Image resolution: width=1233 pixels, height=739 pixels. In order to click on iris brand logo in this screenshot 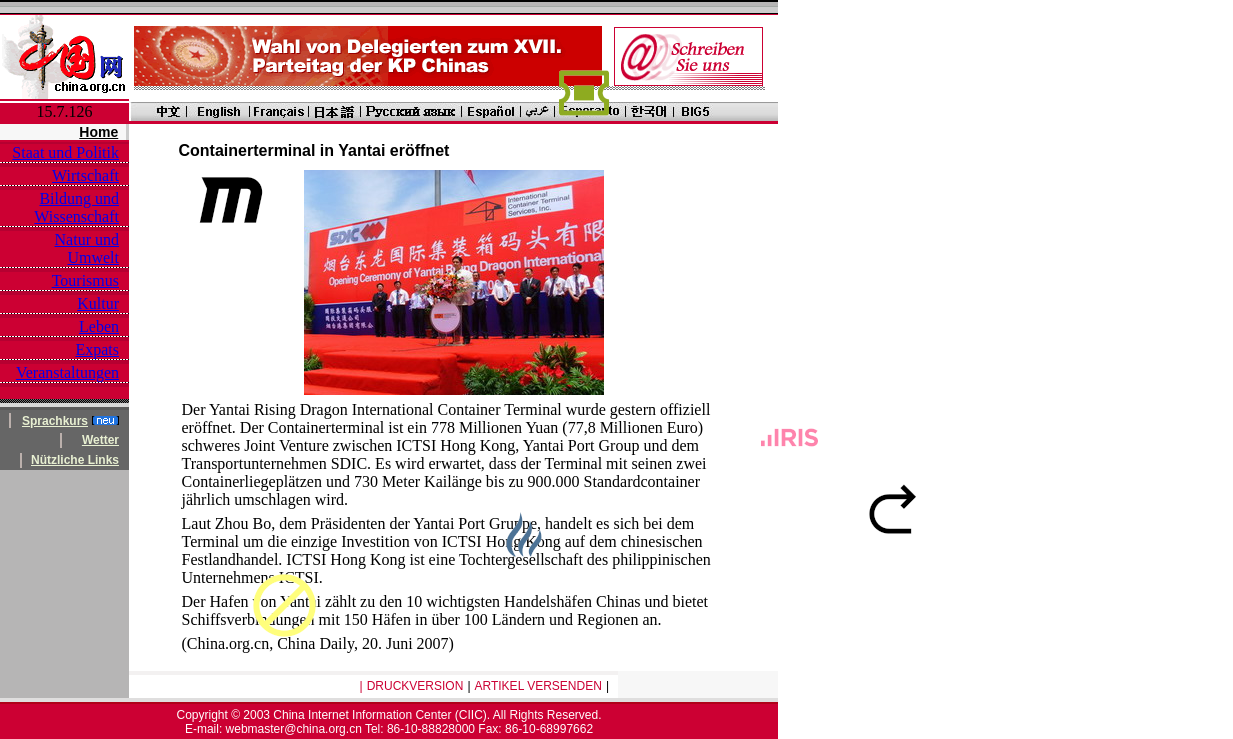, I will do `click(789, 437)`.